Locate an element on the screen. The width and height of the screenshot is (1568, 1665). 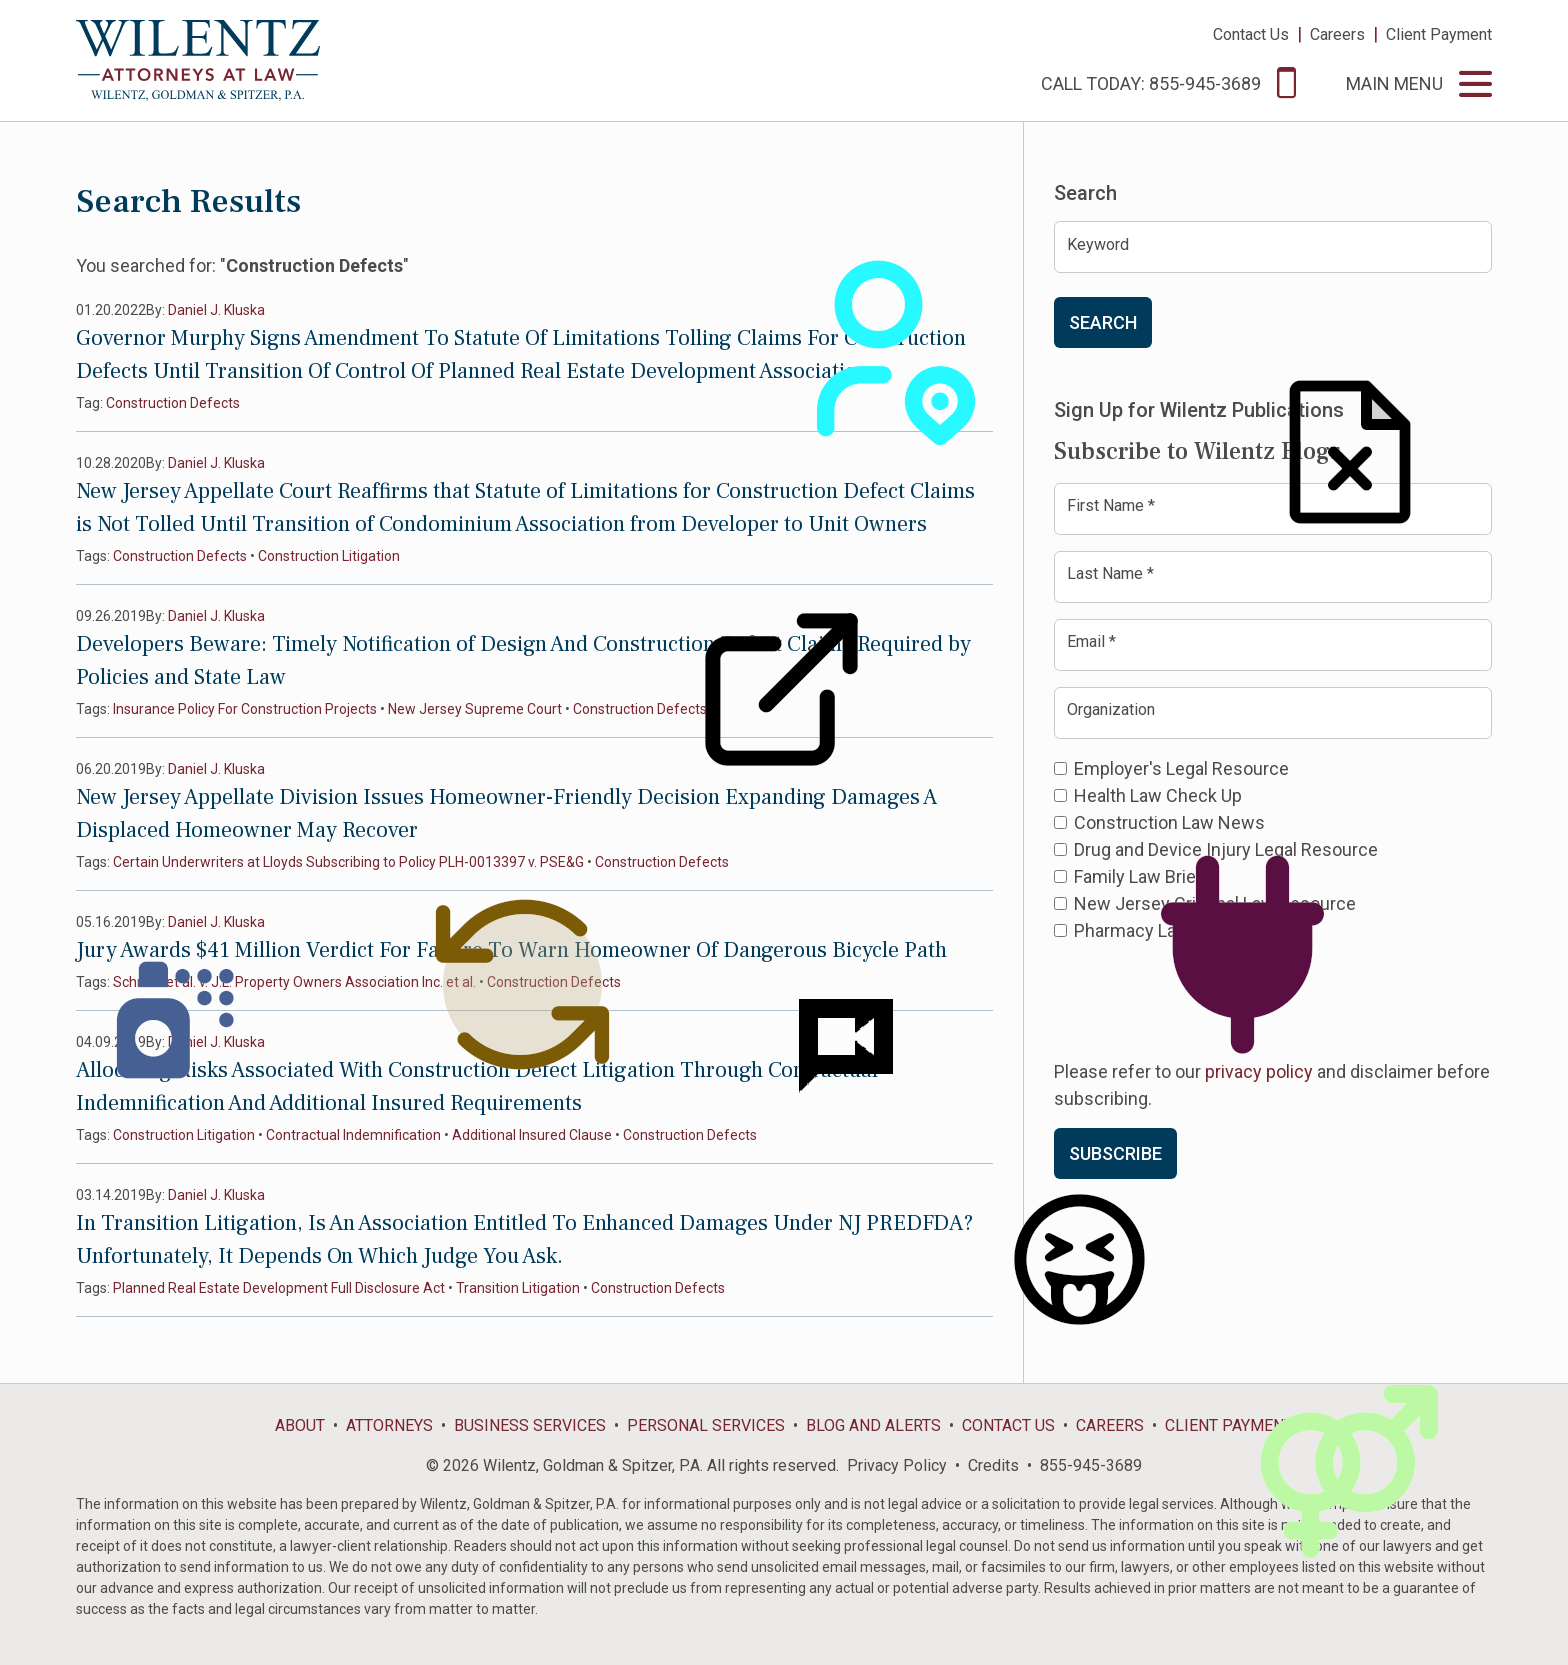
delete or remove a file is located at coordinates (1350, 452).